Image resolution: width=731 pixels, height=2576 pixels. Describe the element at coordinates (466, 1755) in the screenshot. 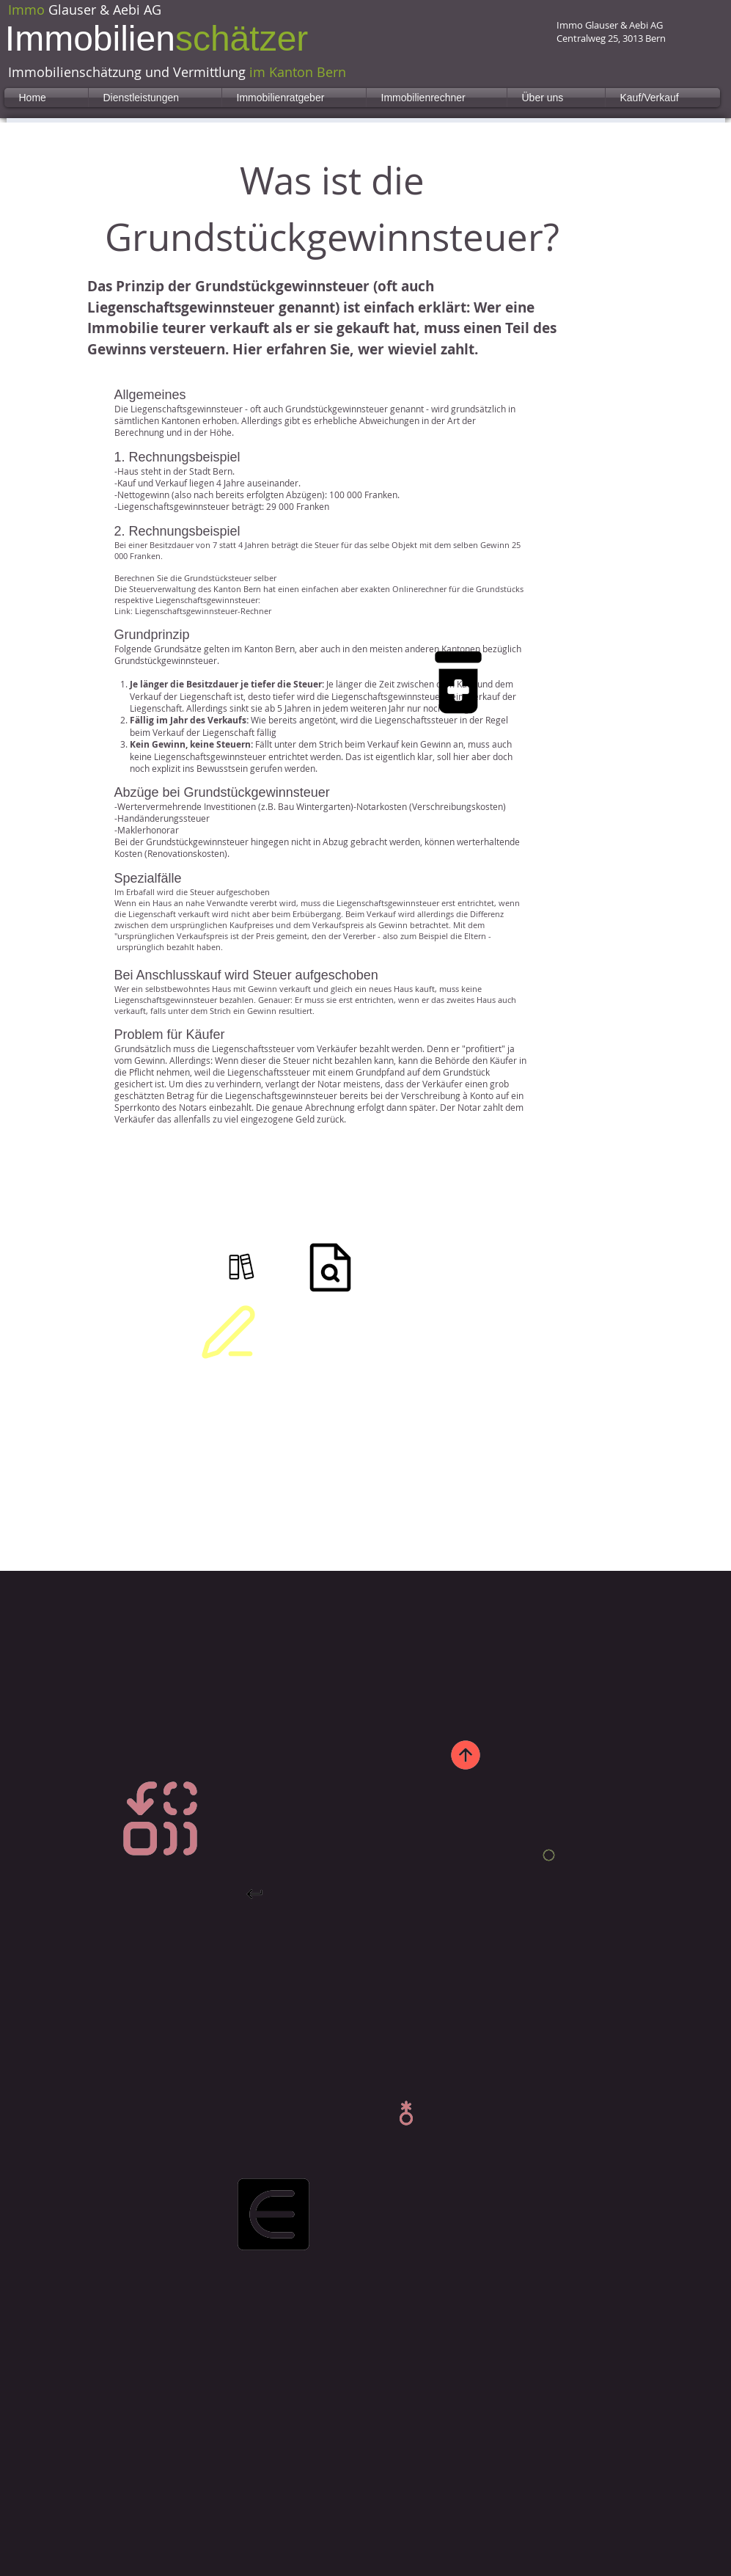

I see `upload a file or content` at that location.